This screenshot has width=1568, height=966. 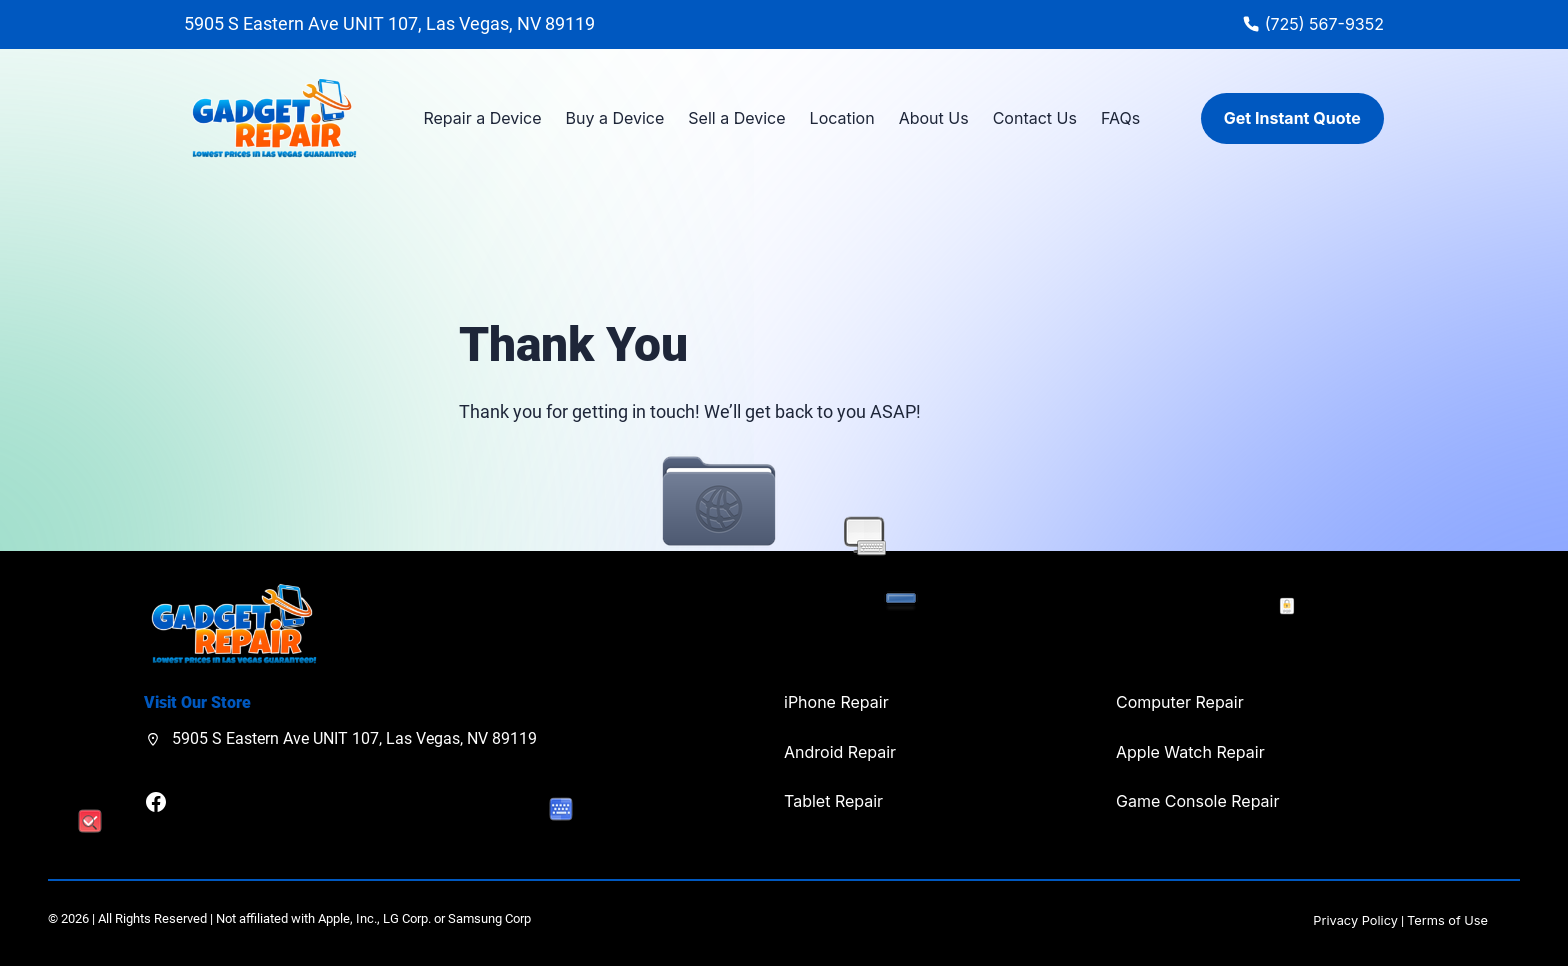 What do you see at coordinates (719, 501) in the screenshot?
I see `folder containing html or web-related files` at bounding box center [719, 501].